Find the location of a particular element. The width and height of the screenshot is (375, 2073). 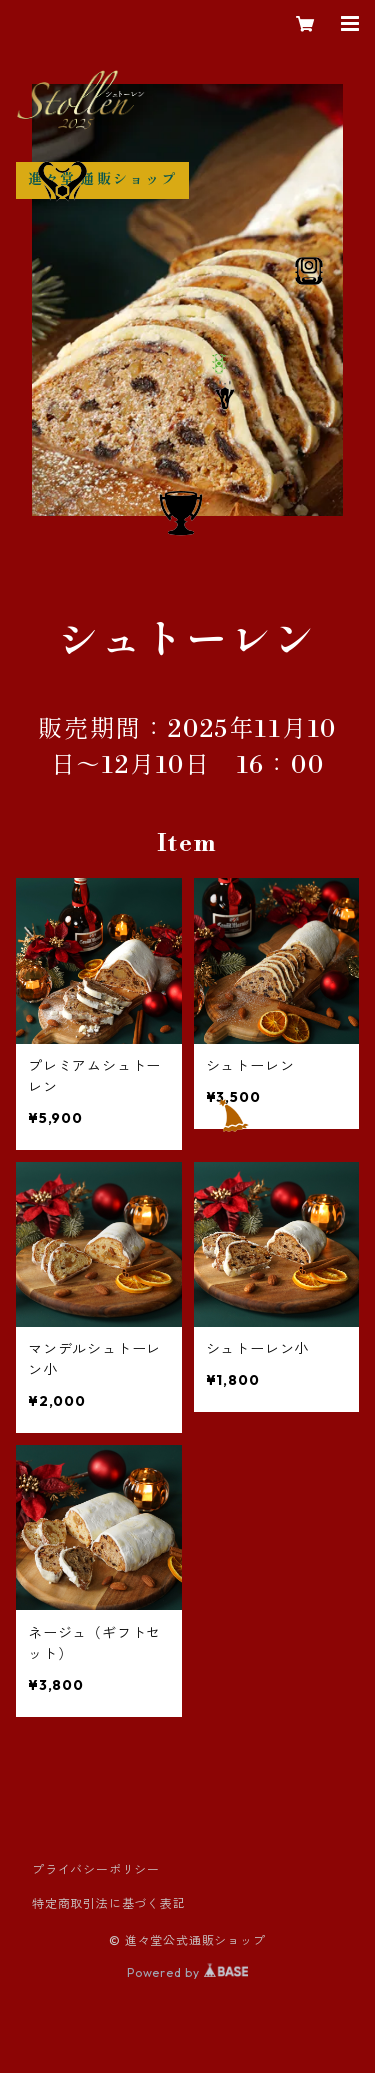

holiday or christmas-themed content is located at coordinates (233, 1115).